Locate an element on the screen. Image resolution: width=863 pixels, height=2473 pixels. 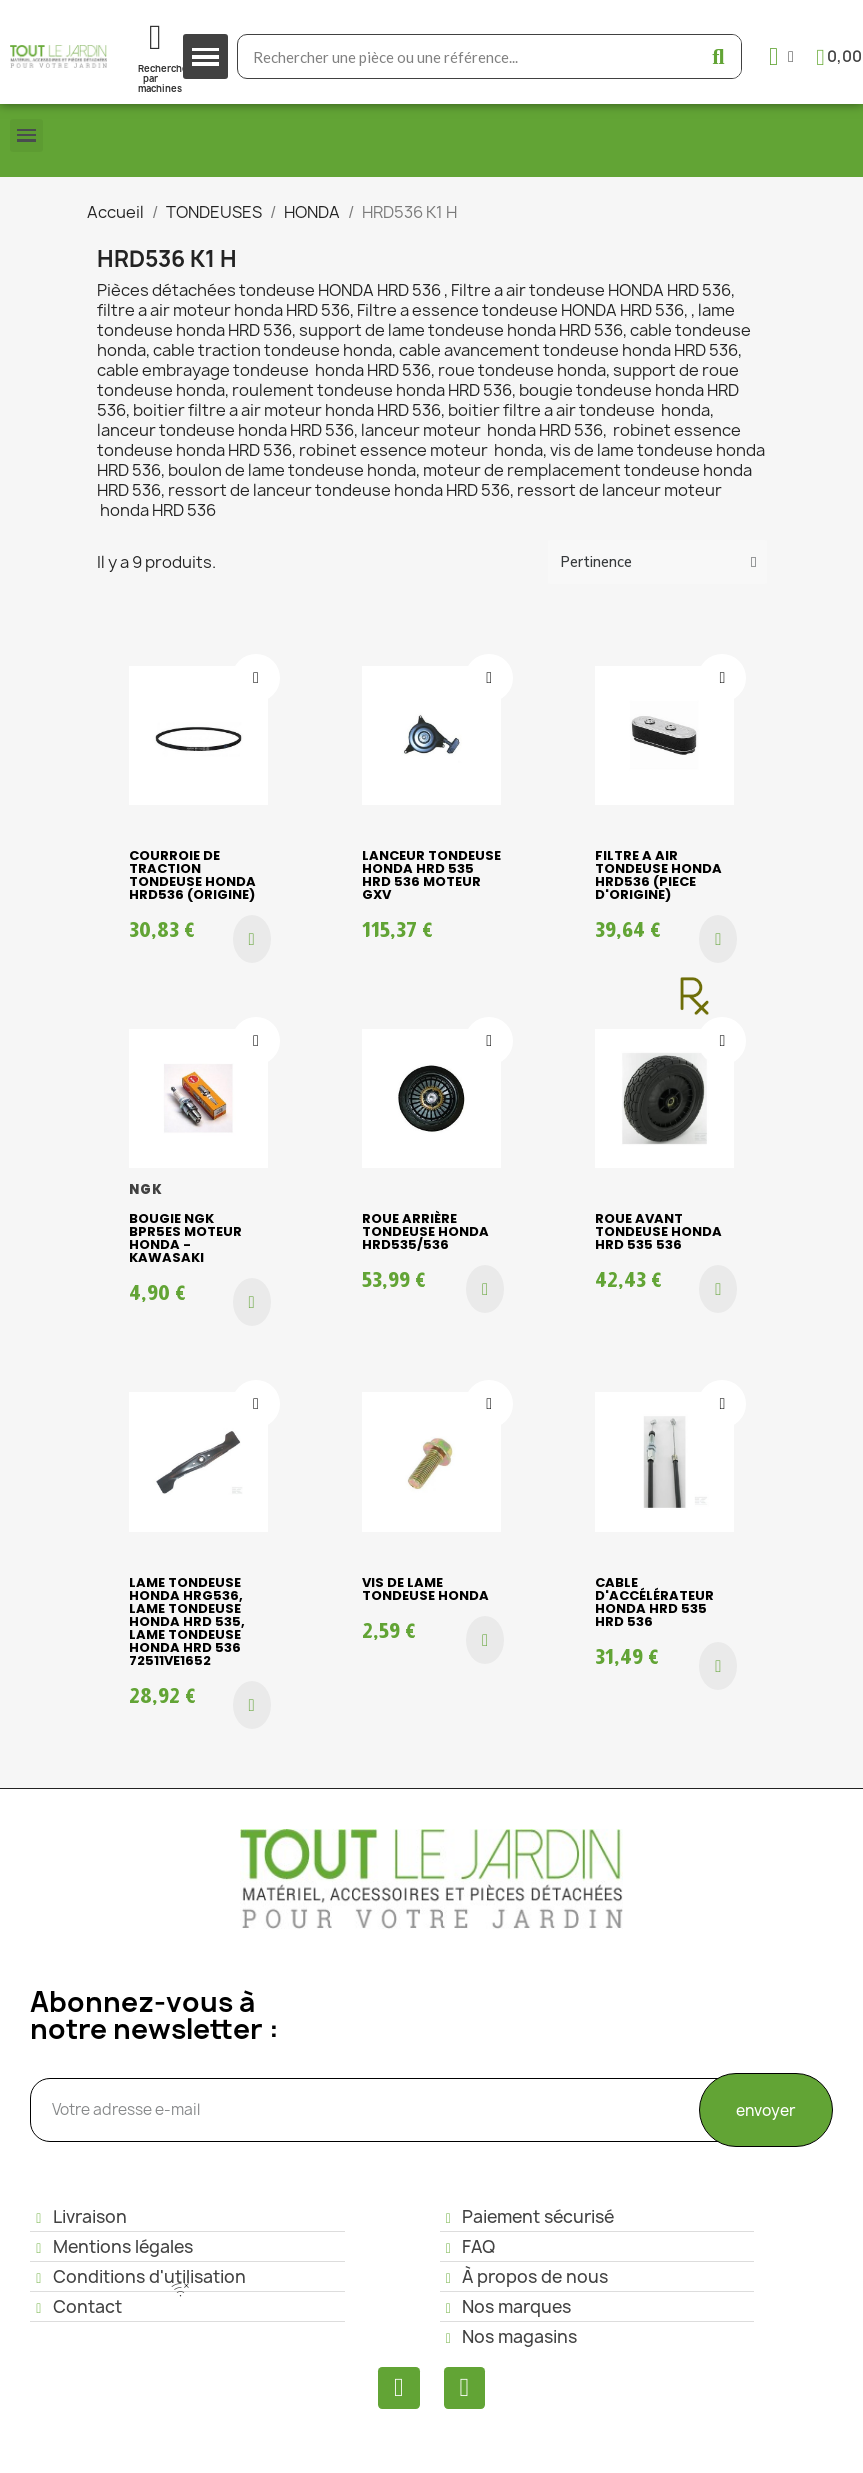
indicates no wifi connection available is located at coordinates (180, 2289).